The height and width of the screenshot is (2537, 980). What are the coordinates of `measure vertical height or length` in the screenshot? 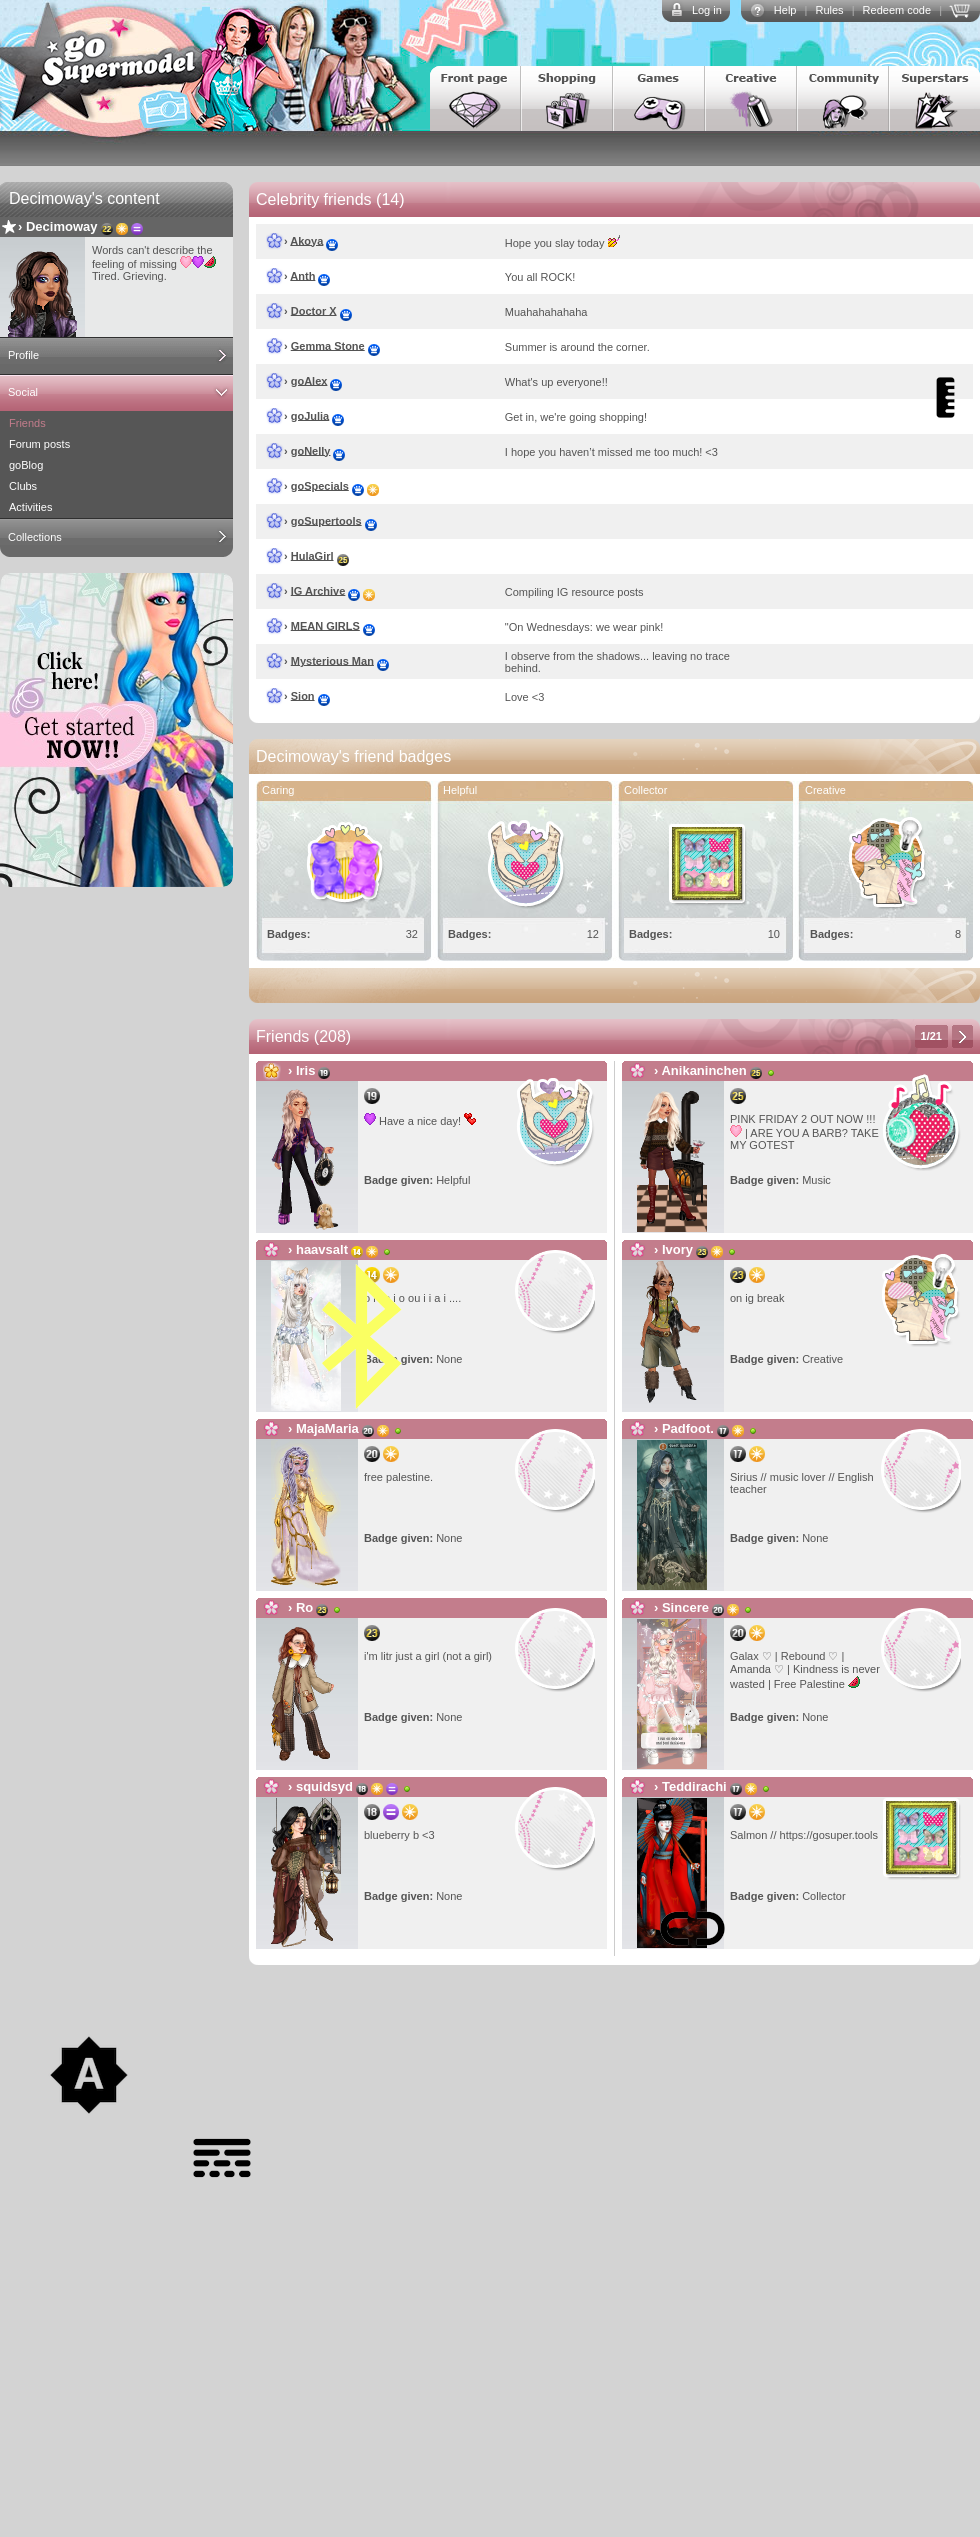 It's located at (945, 397).